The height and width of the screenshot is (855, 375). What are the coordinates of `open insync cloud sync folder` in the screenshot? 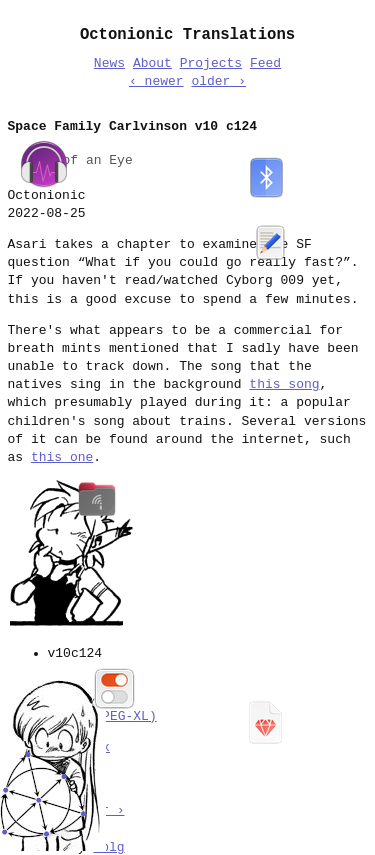 It's located at (97, 499).